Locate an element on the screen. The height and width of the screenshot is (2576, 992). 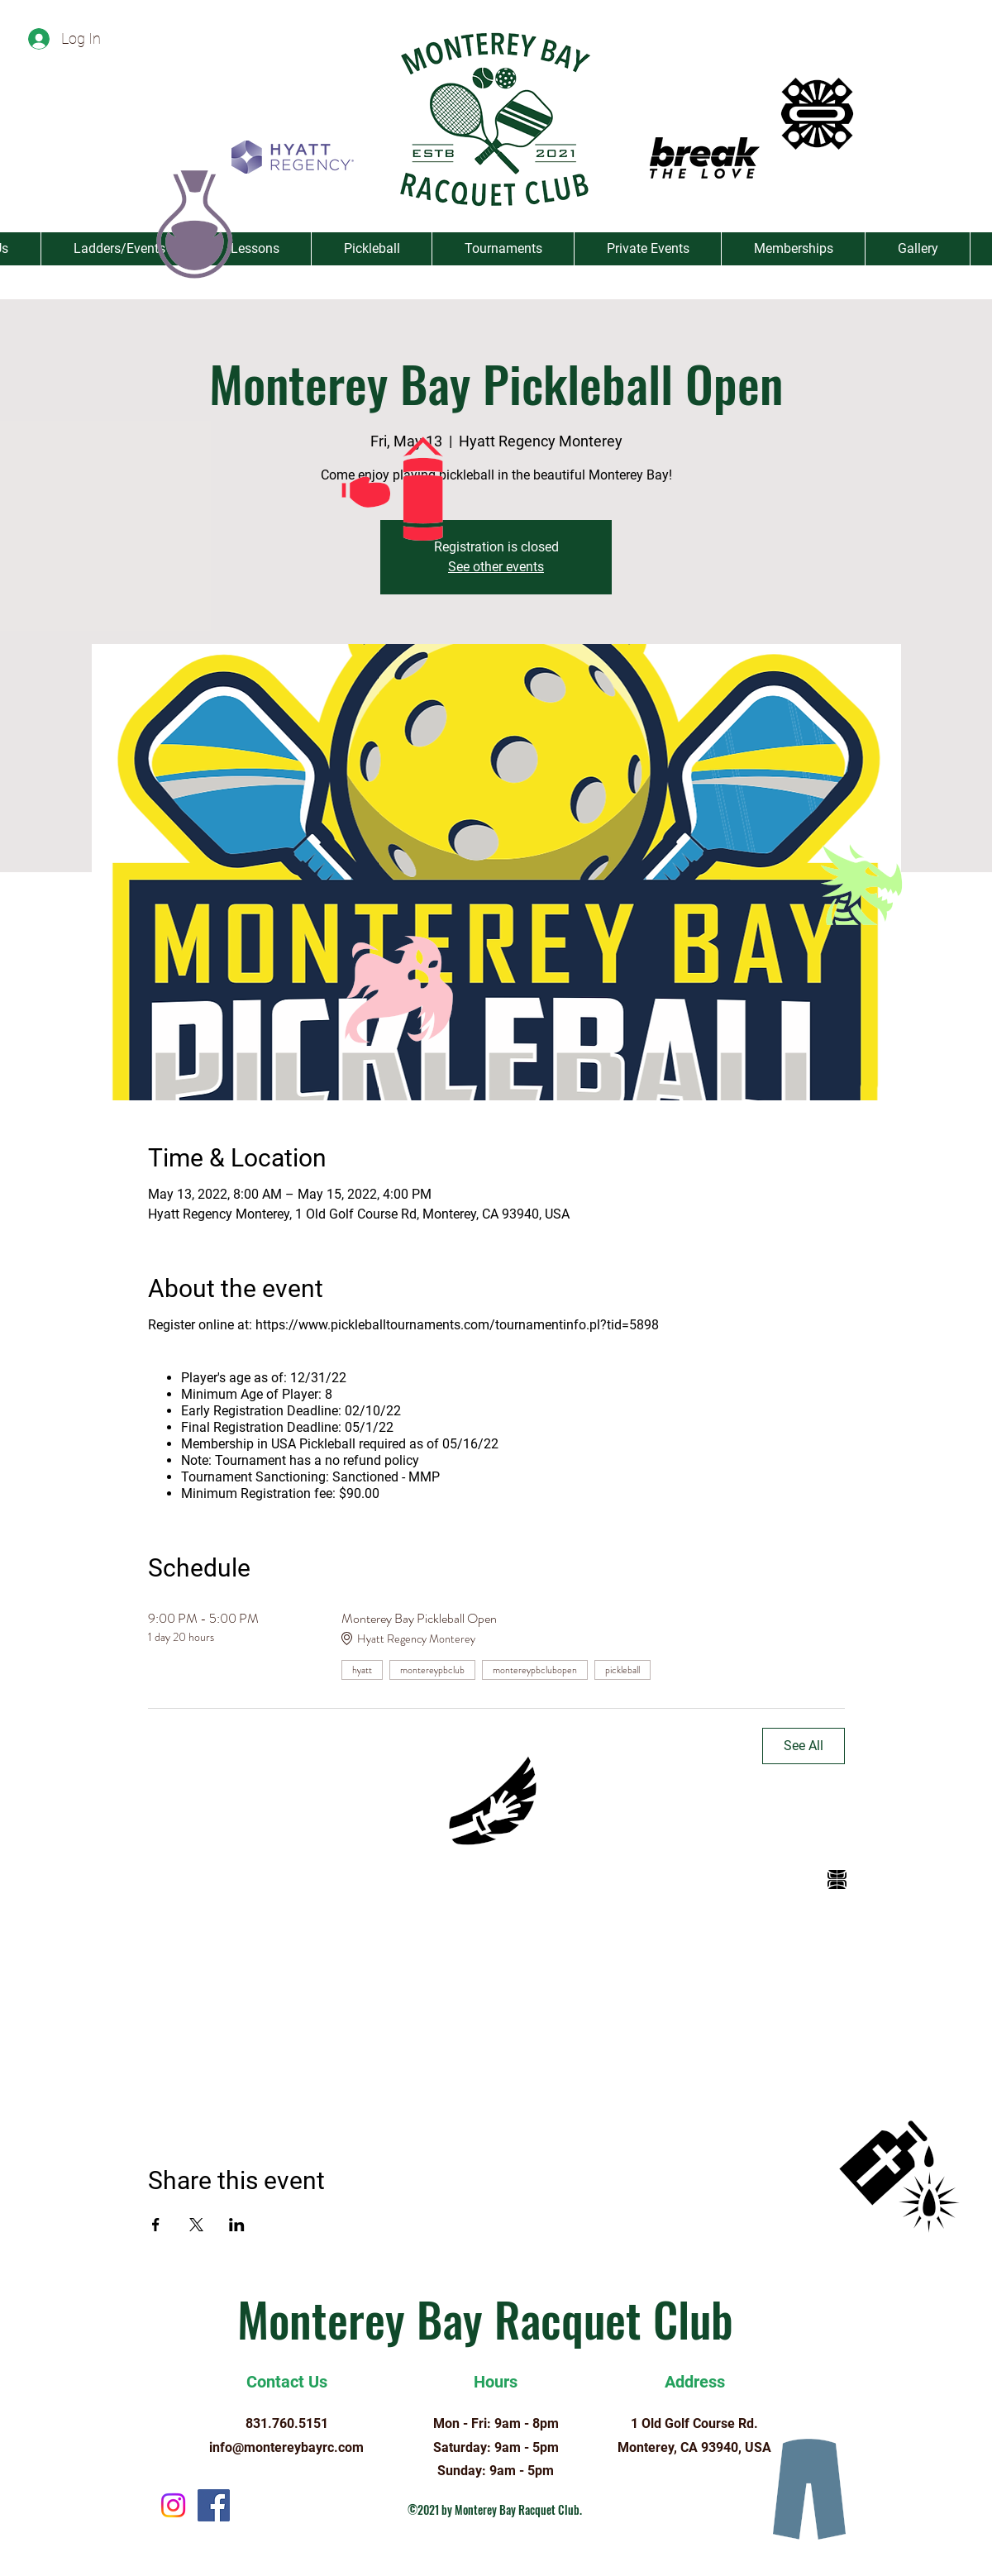
browse pants or trousers in a clothing app is located at coordinates (809, 2489).